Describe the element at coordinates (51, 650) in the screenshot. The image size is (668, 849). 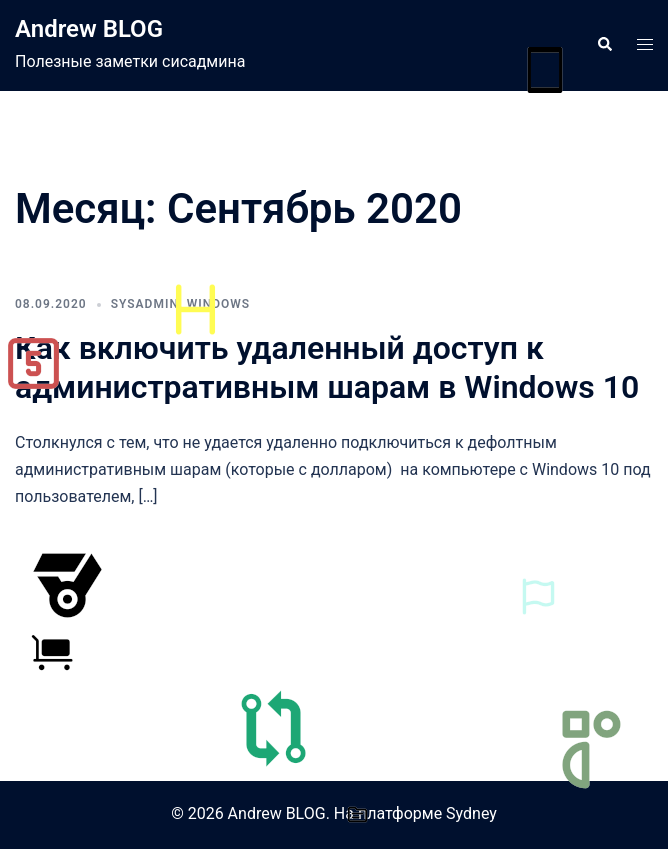
I see `view your shopping cart` at that location.